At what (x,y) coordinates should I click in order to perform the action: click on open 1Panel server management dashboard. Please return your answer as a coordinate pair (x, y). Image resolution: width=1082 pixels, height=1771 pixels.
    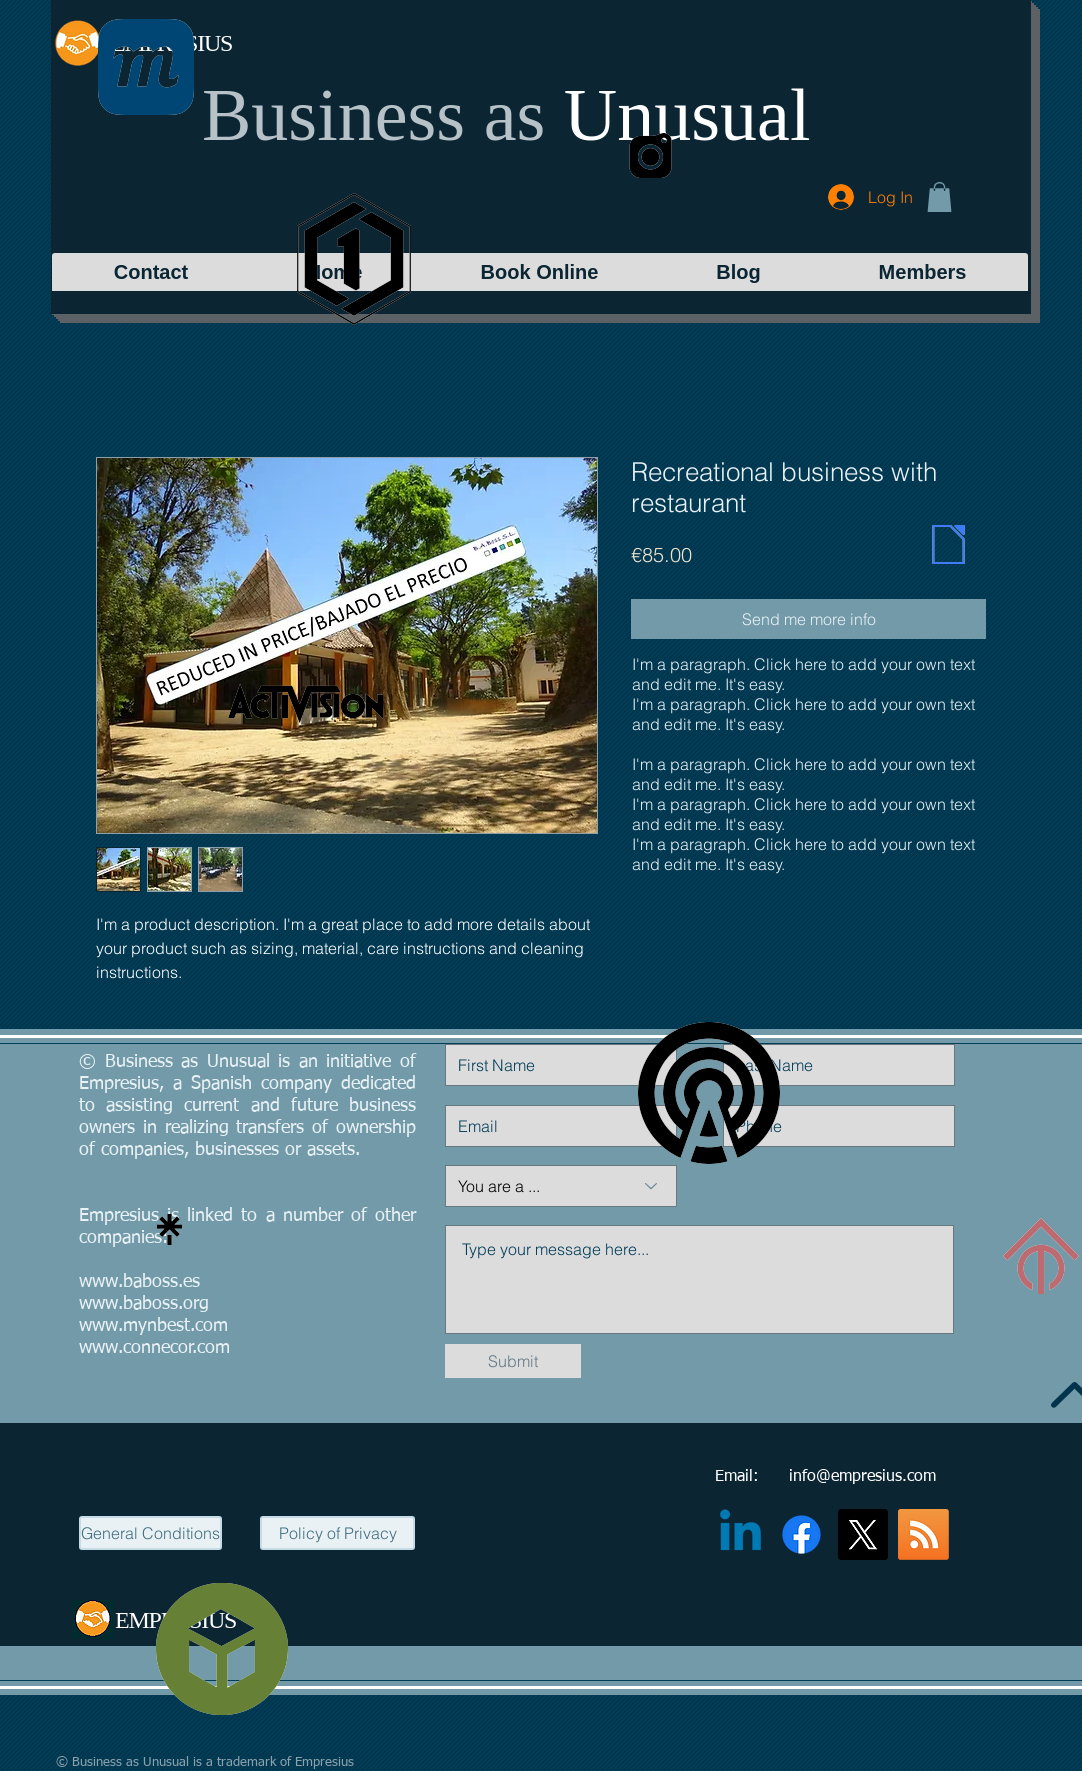
    Looking at the image, I should click on (354, 259).